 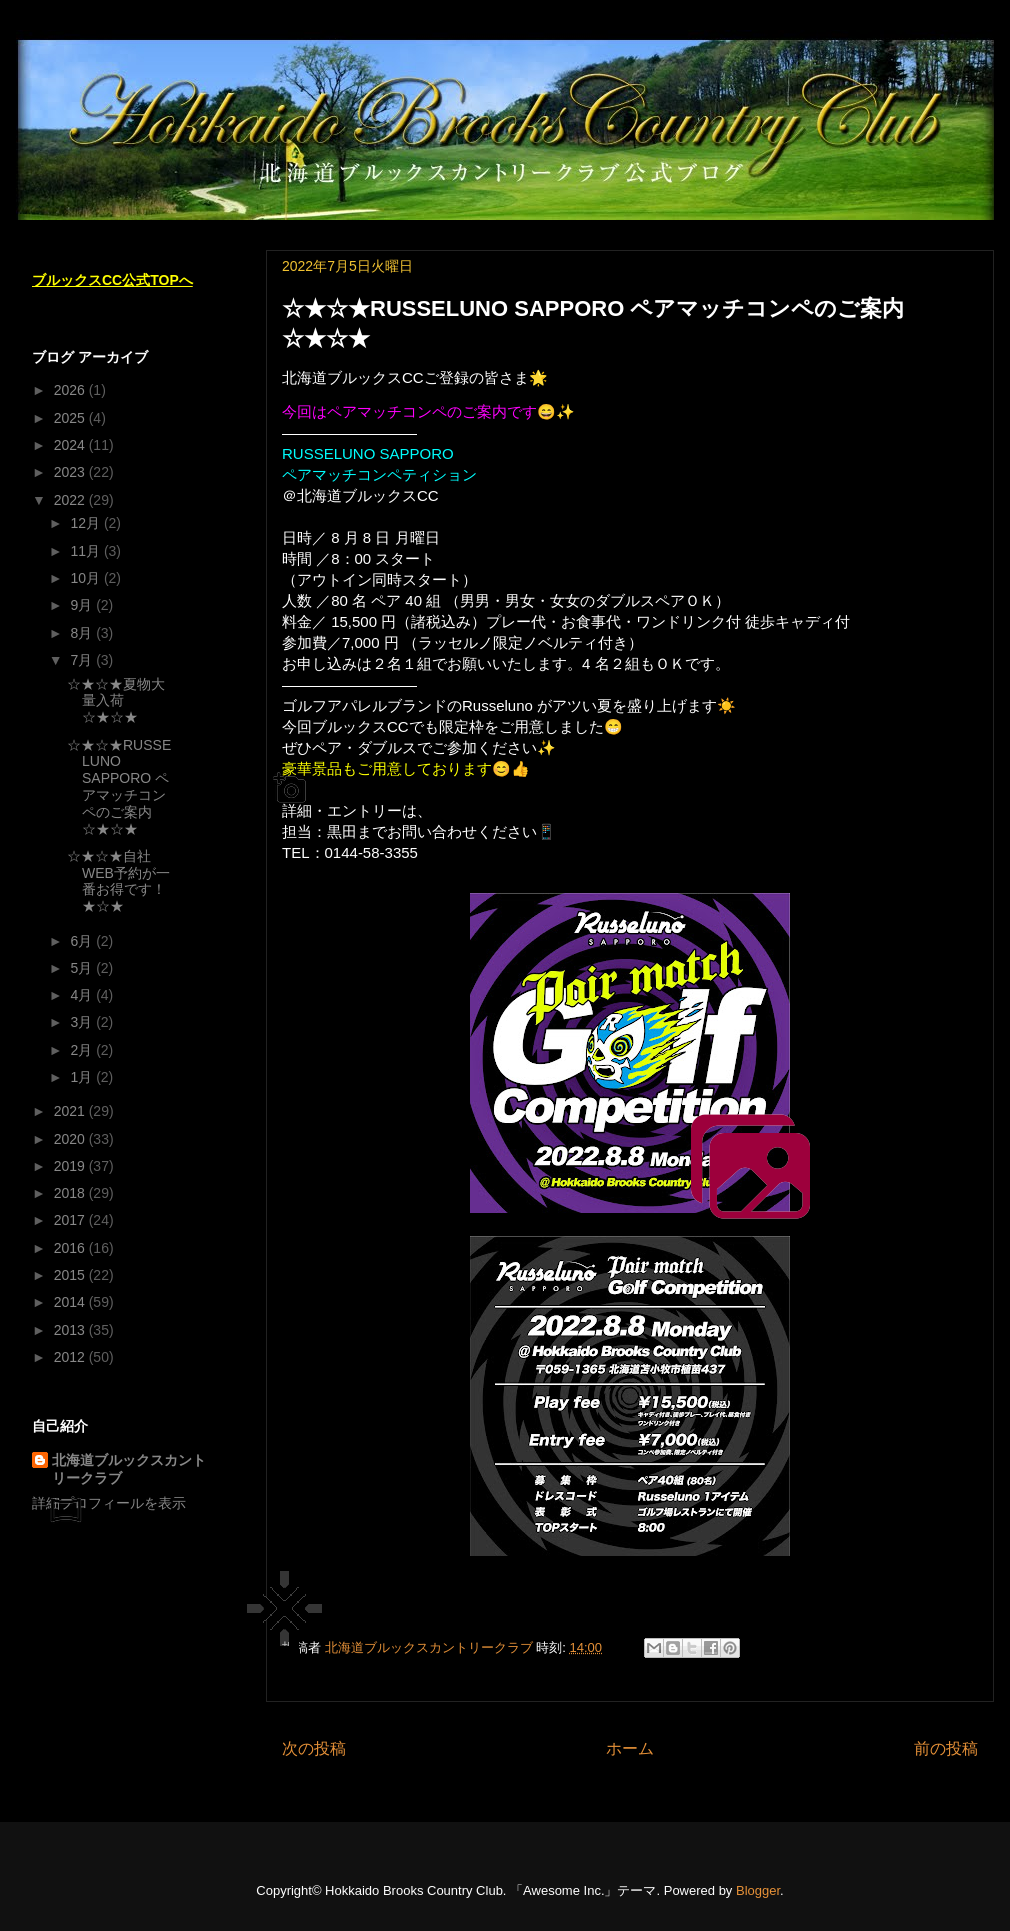 What do you see at coordinates (290, 788) in the screenshot?
I see `add a new photo` at bounding box center [290, 788].